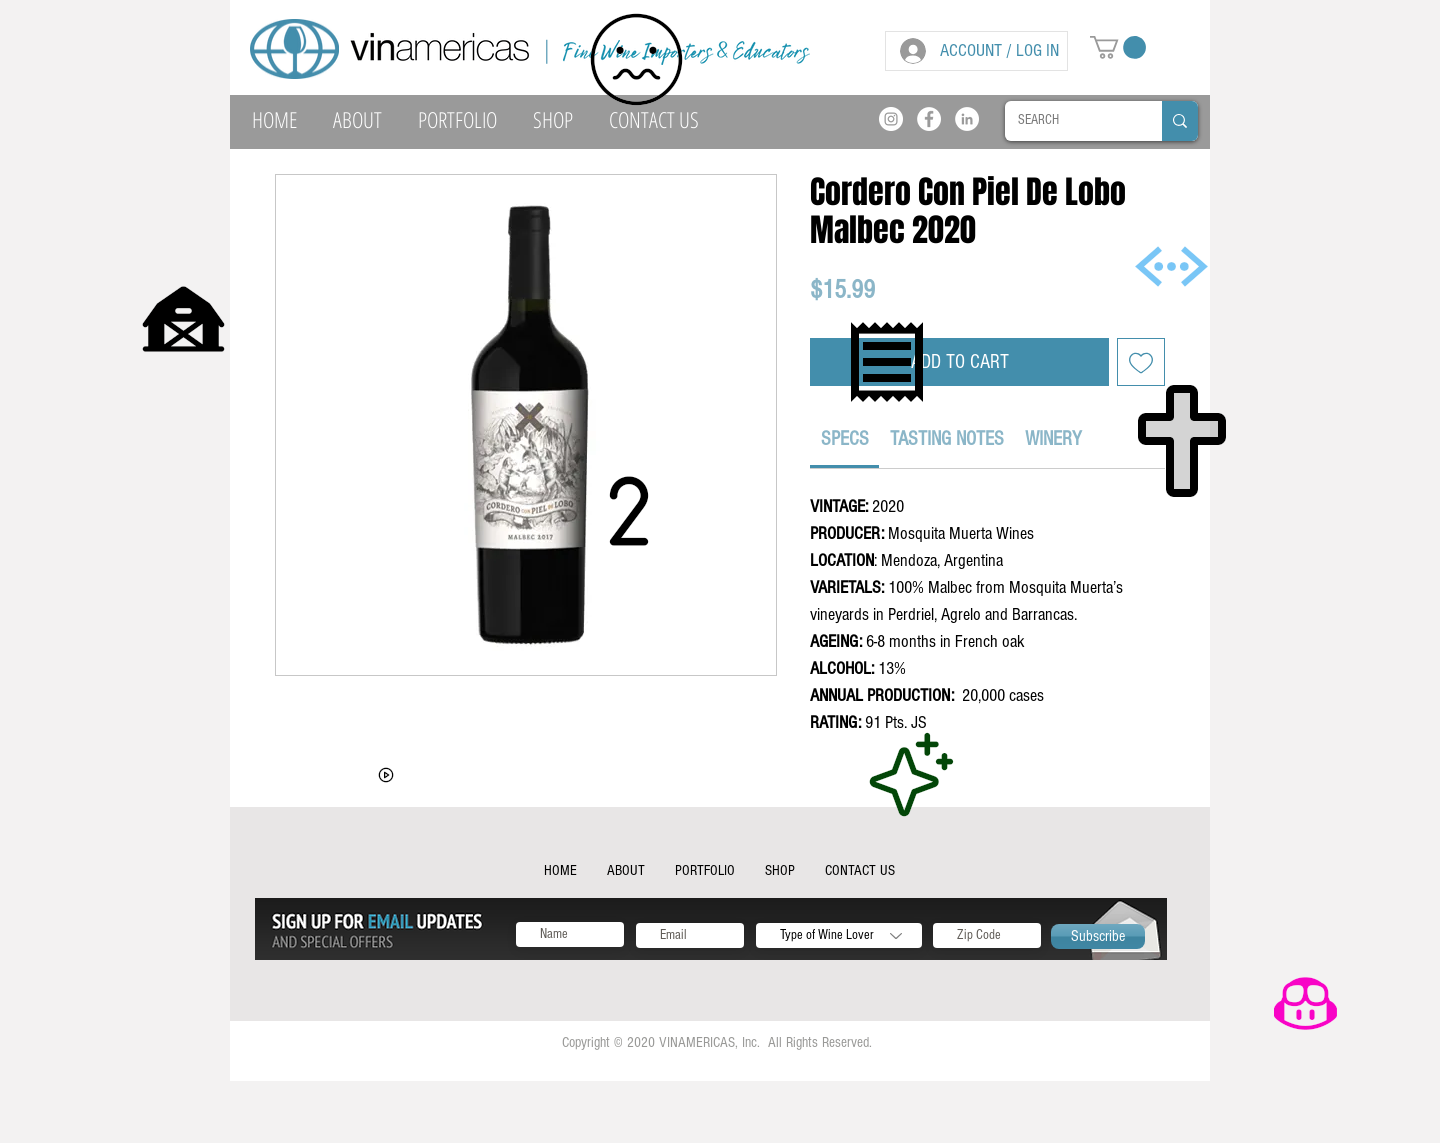 This screenshot has width=1440, height=1143. I want to click on indicates code is currently processing or compiling, so click(1171, 266).